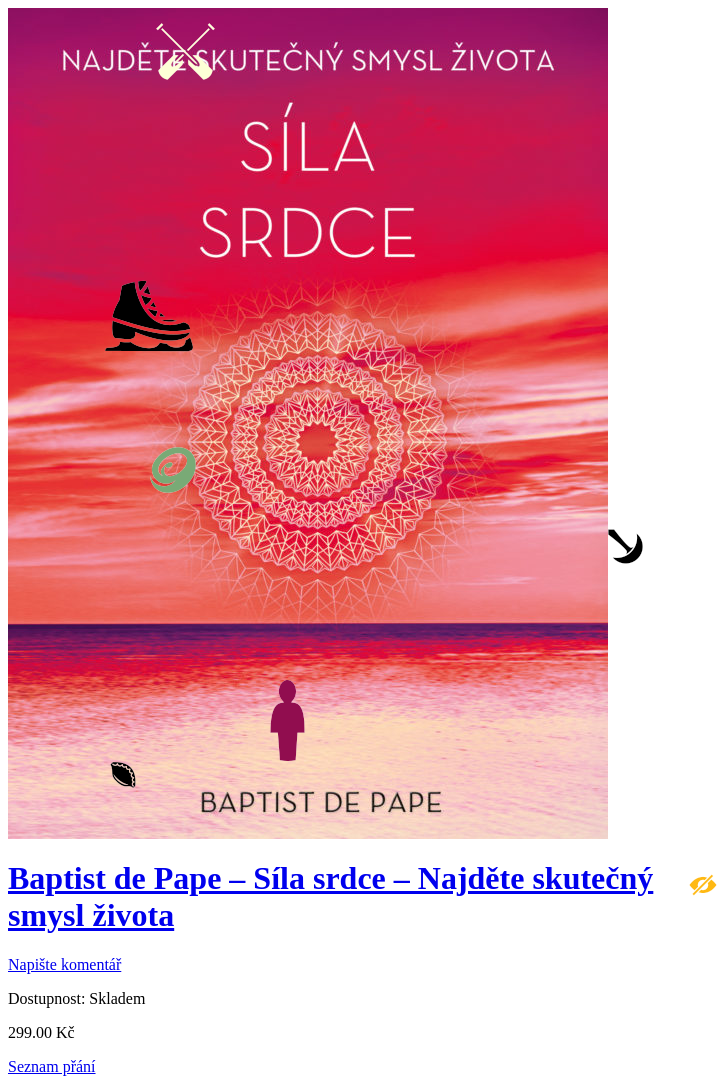 The image size is (725, 1084). I want to click on indicates a wind or air-based ability, so click(173, 470).